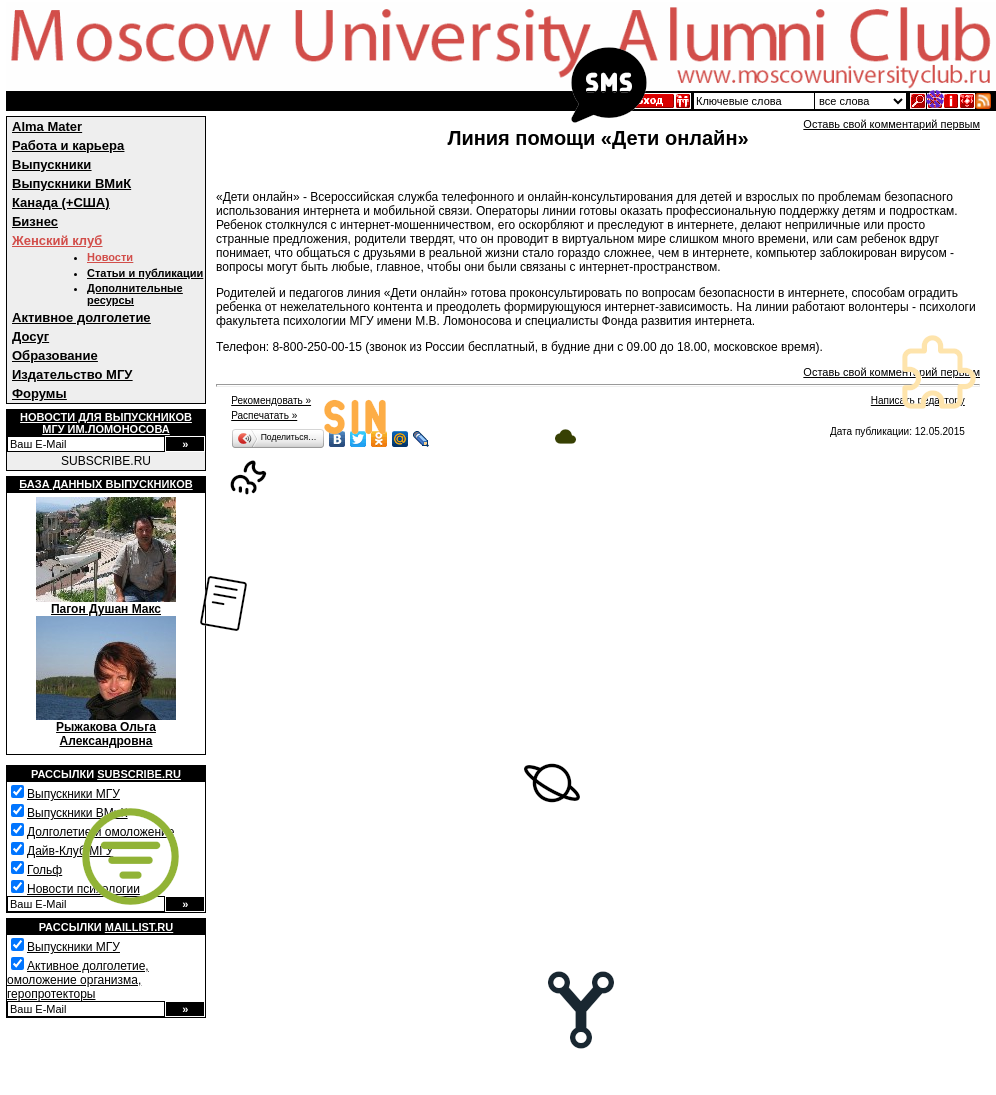 The image size is (996, 1095). I want to click on open filter options, so click(130, 856).